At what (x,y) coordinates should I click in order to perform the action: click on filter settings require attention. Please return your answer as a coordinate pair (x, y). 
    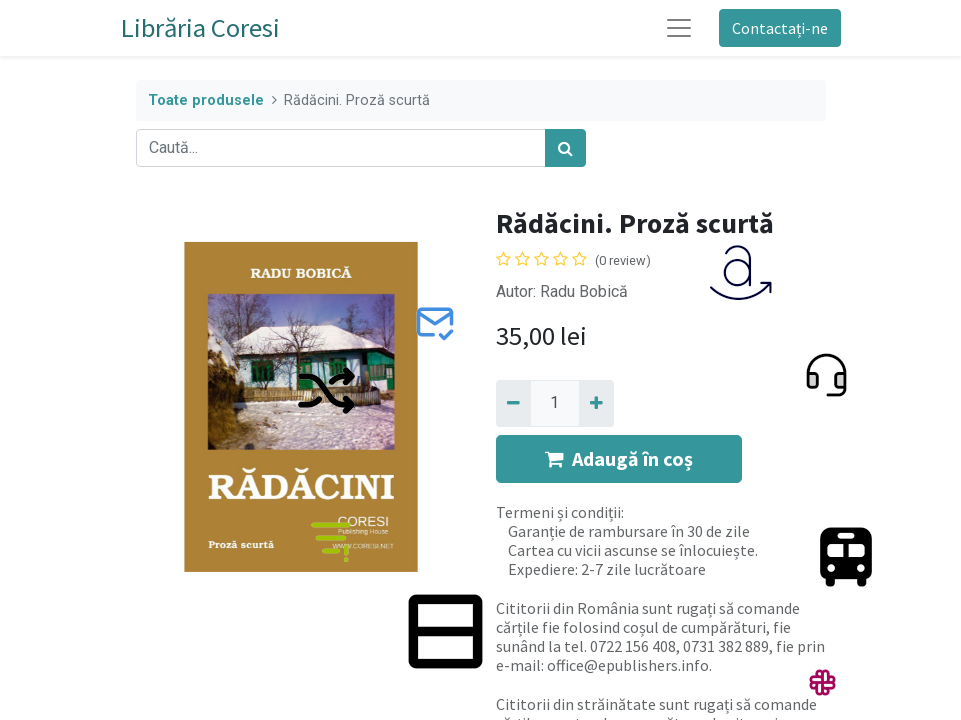
    Looking at the image, I should click on (331, 538).